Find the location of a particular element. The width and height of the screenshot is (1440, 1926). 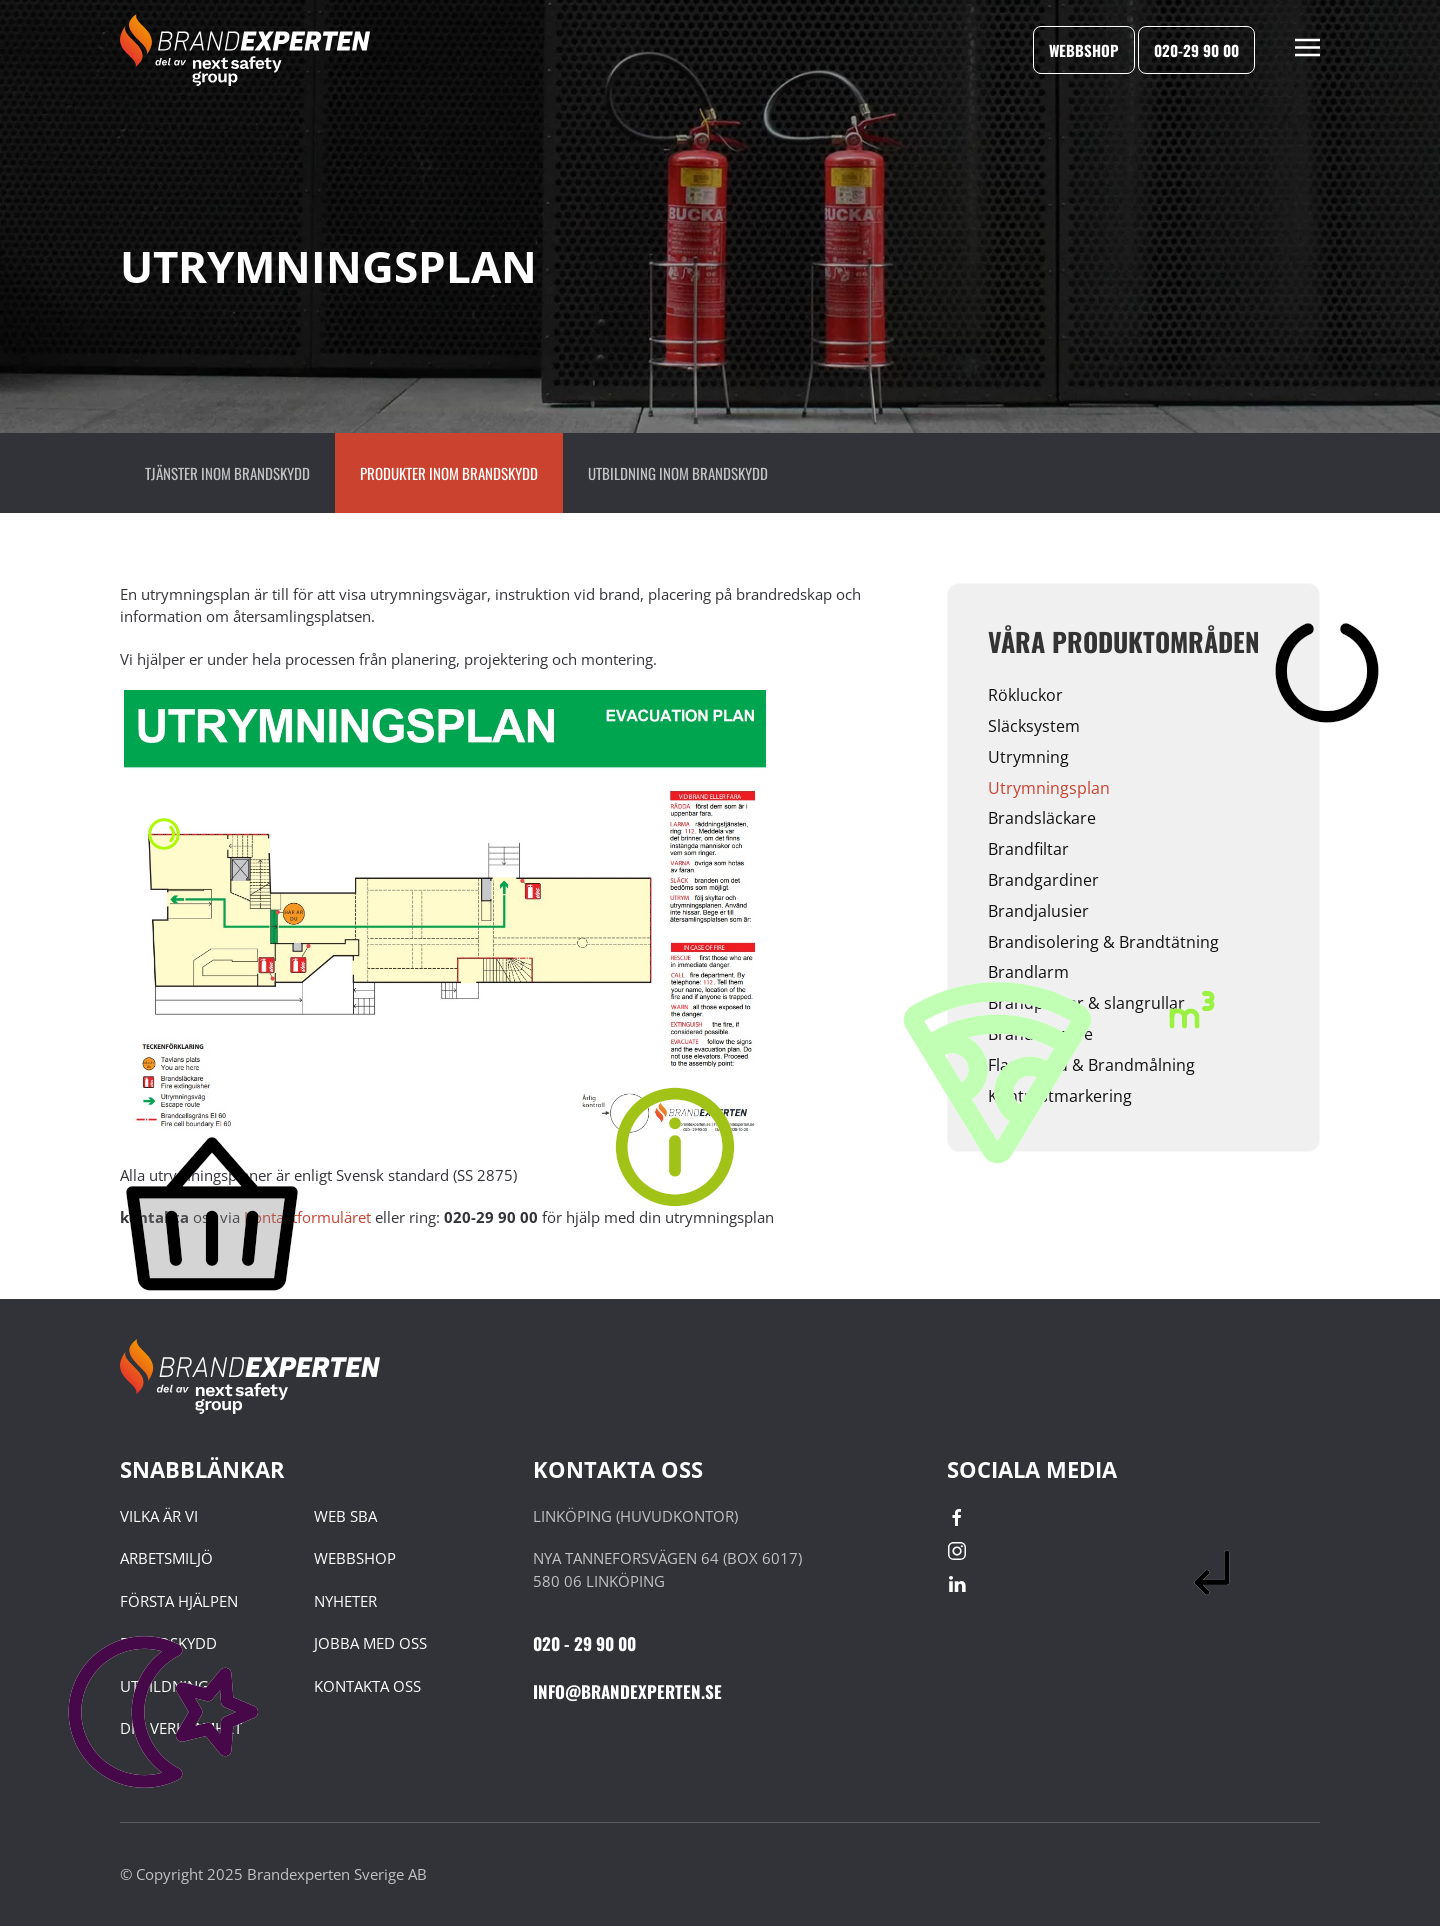

indicates volume measurement in cubic meters is located at coordinates (1192, 1011).